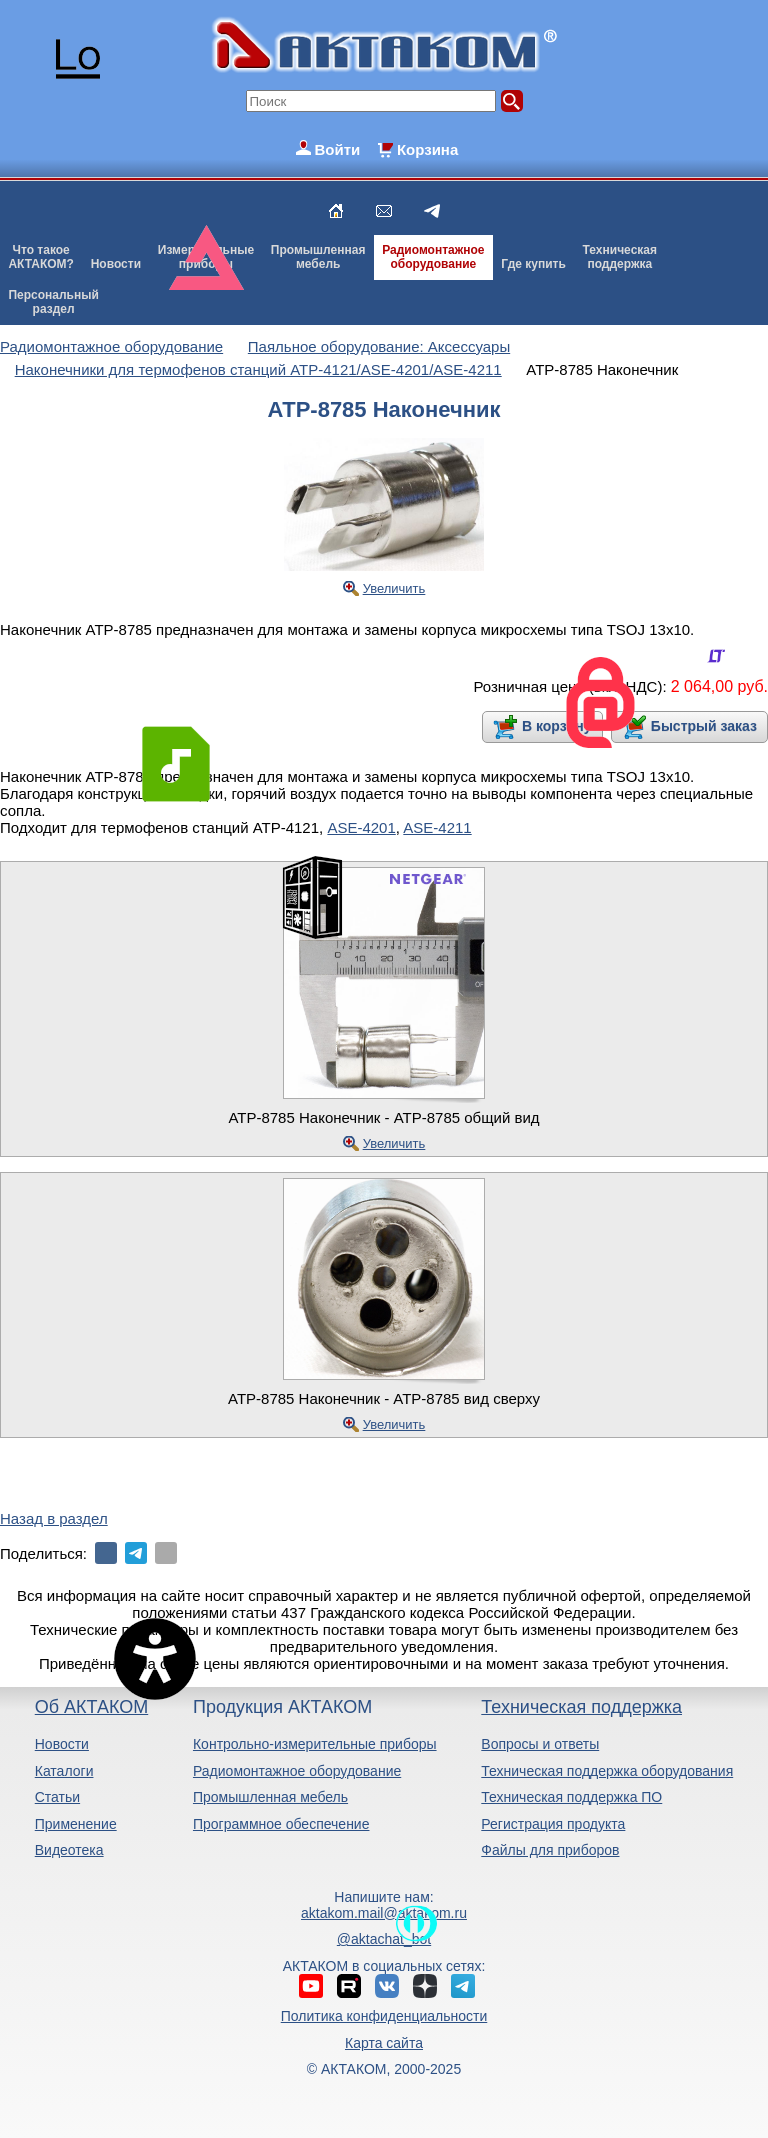 This screenshot has height=2138, width=768. What do you see at coordinates (78, 59) in the screenshot?
I see `lodash javascript library logo` at bounding box center [78, 59].